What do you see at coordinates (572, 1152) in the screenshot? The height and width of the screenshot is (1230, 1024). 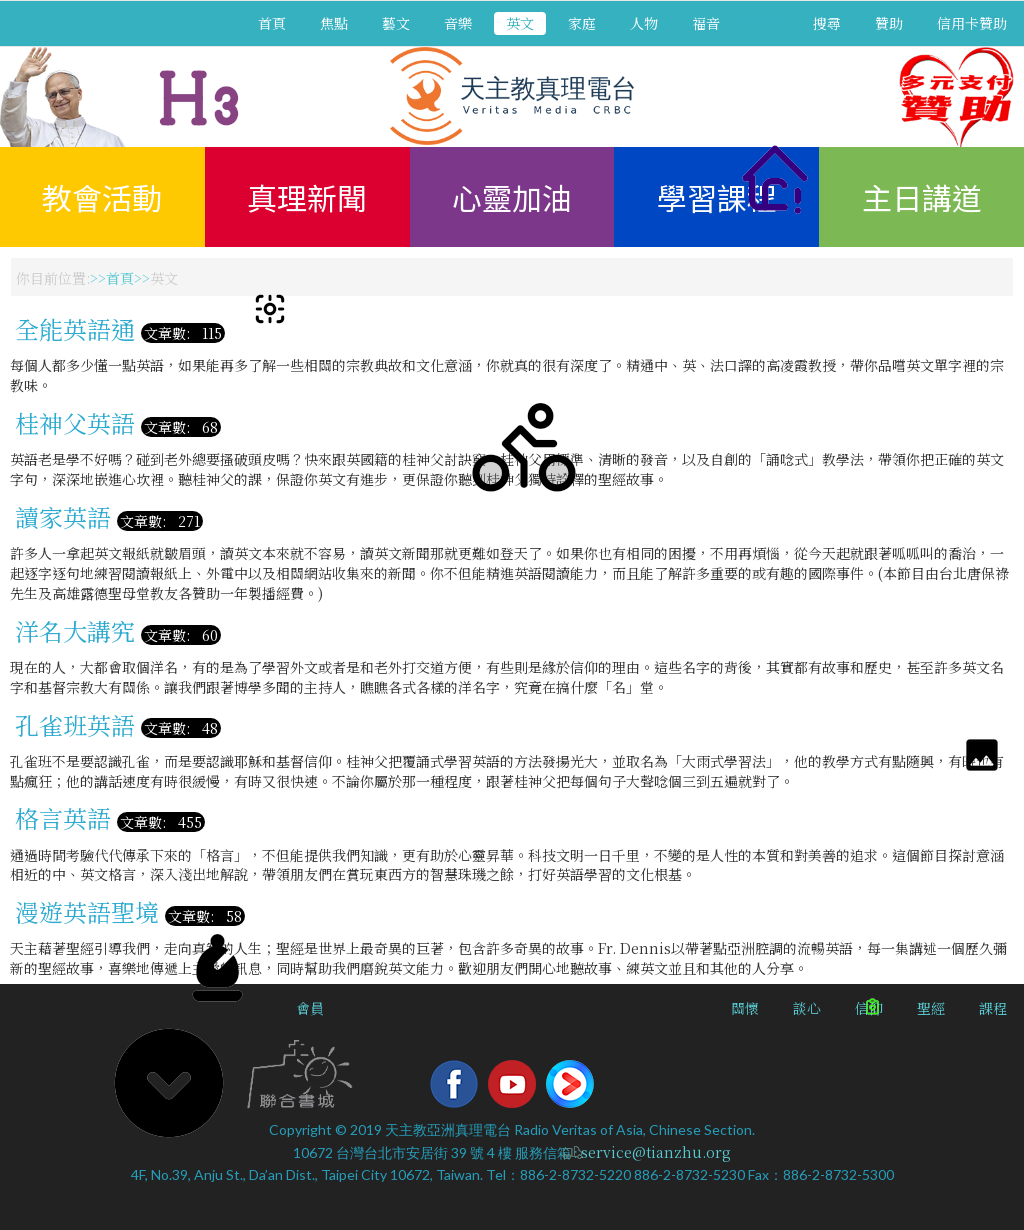 I see `view shipping or delivery status` at bounding box center [572, 1152].